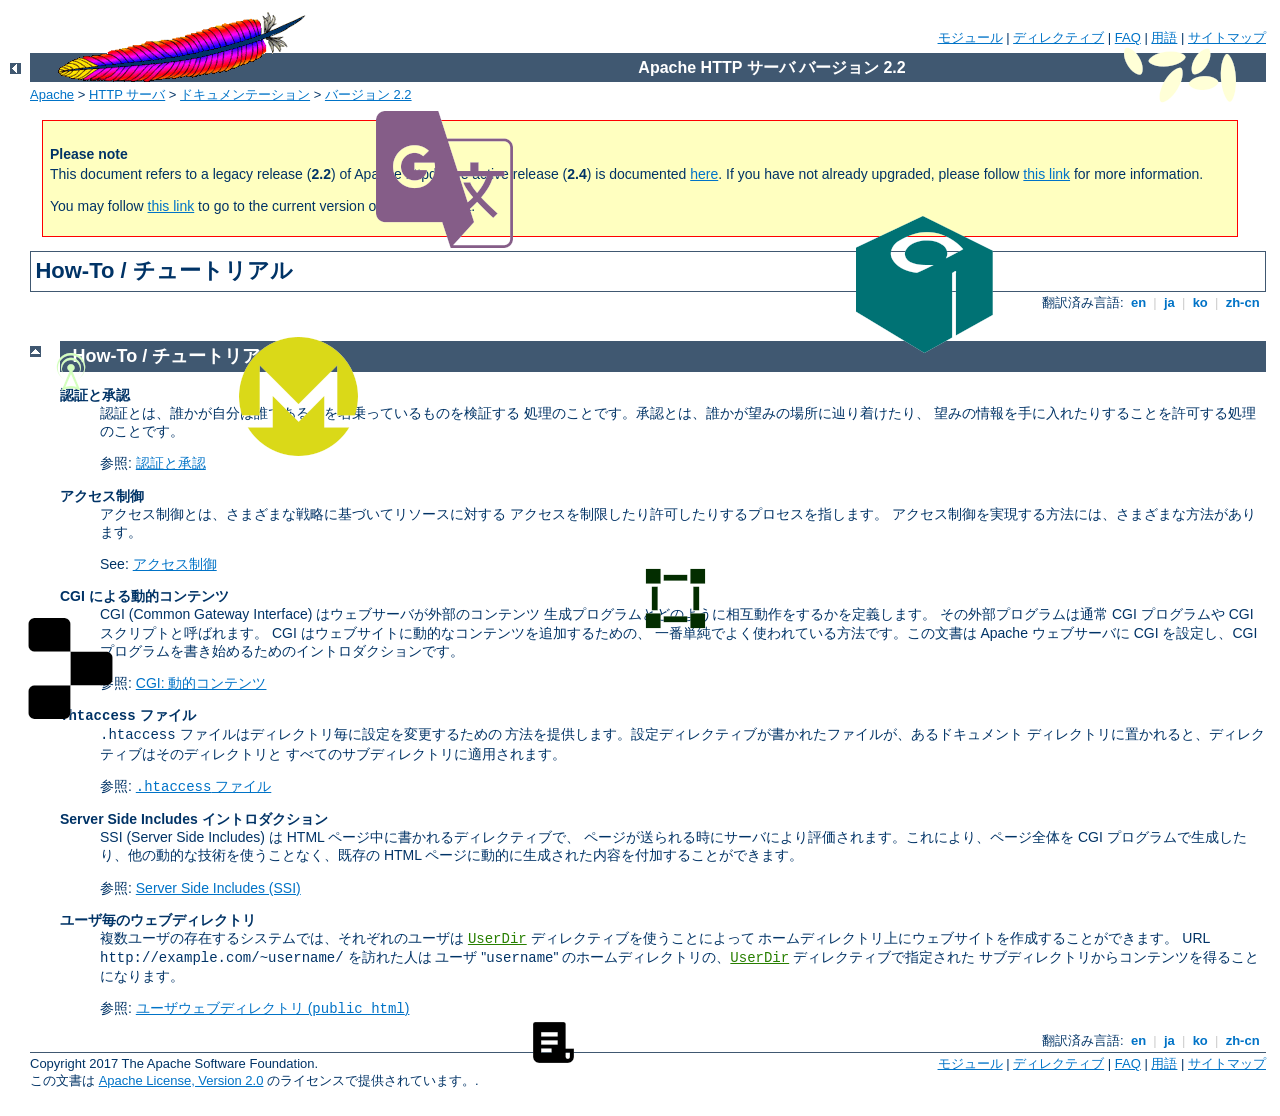 This screenshot has width=1280, height=1116. What do you see at coordinates (675, 598) in the screenshot?
I see `access shape tools or drawing options` at bounding box center [675, 598].